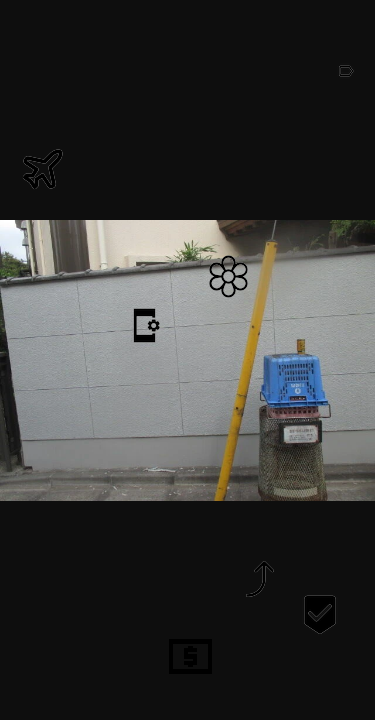 The image size is (375, 720). I want to click on redirect or forward content, so click(260, 579).